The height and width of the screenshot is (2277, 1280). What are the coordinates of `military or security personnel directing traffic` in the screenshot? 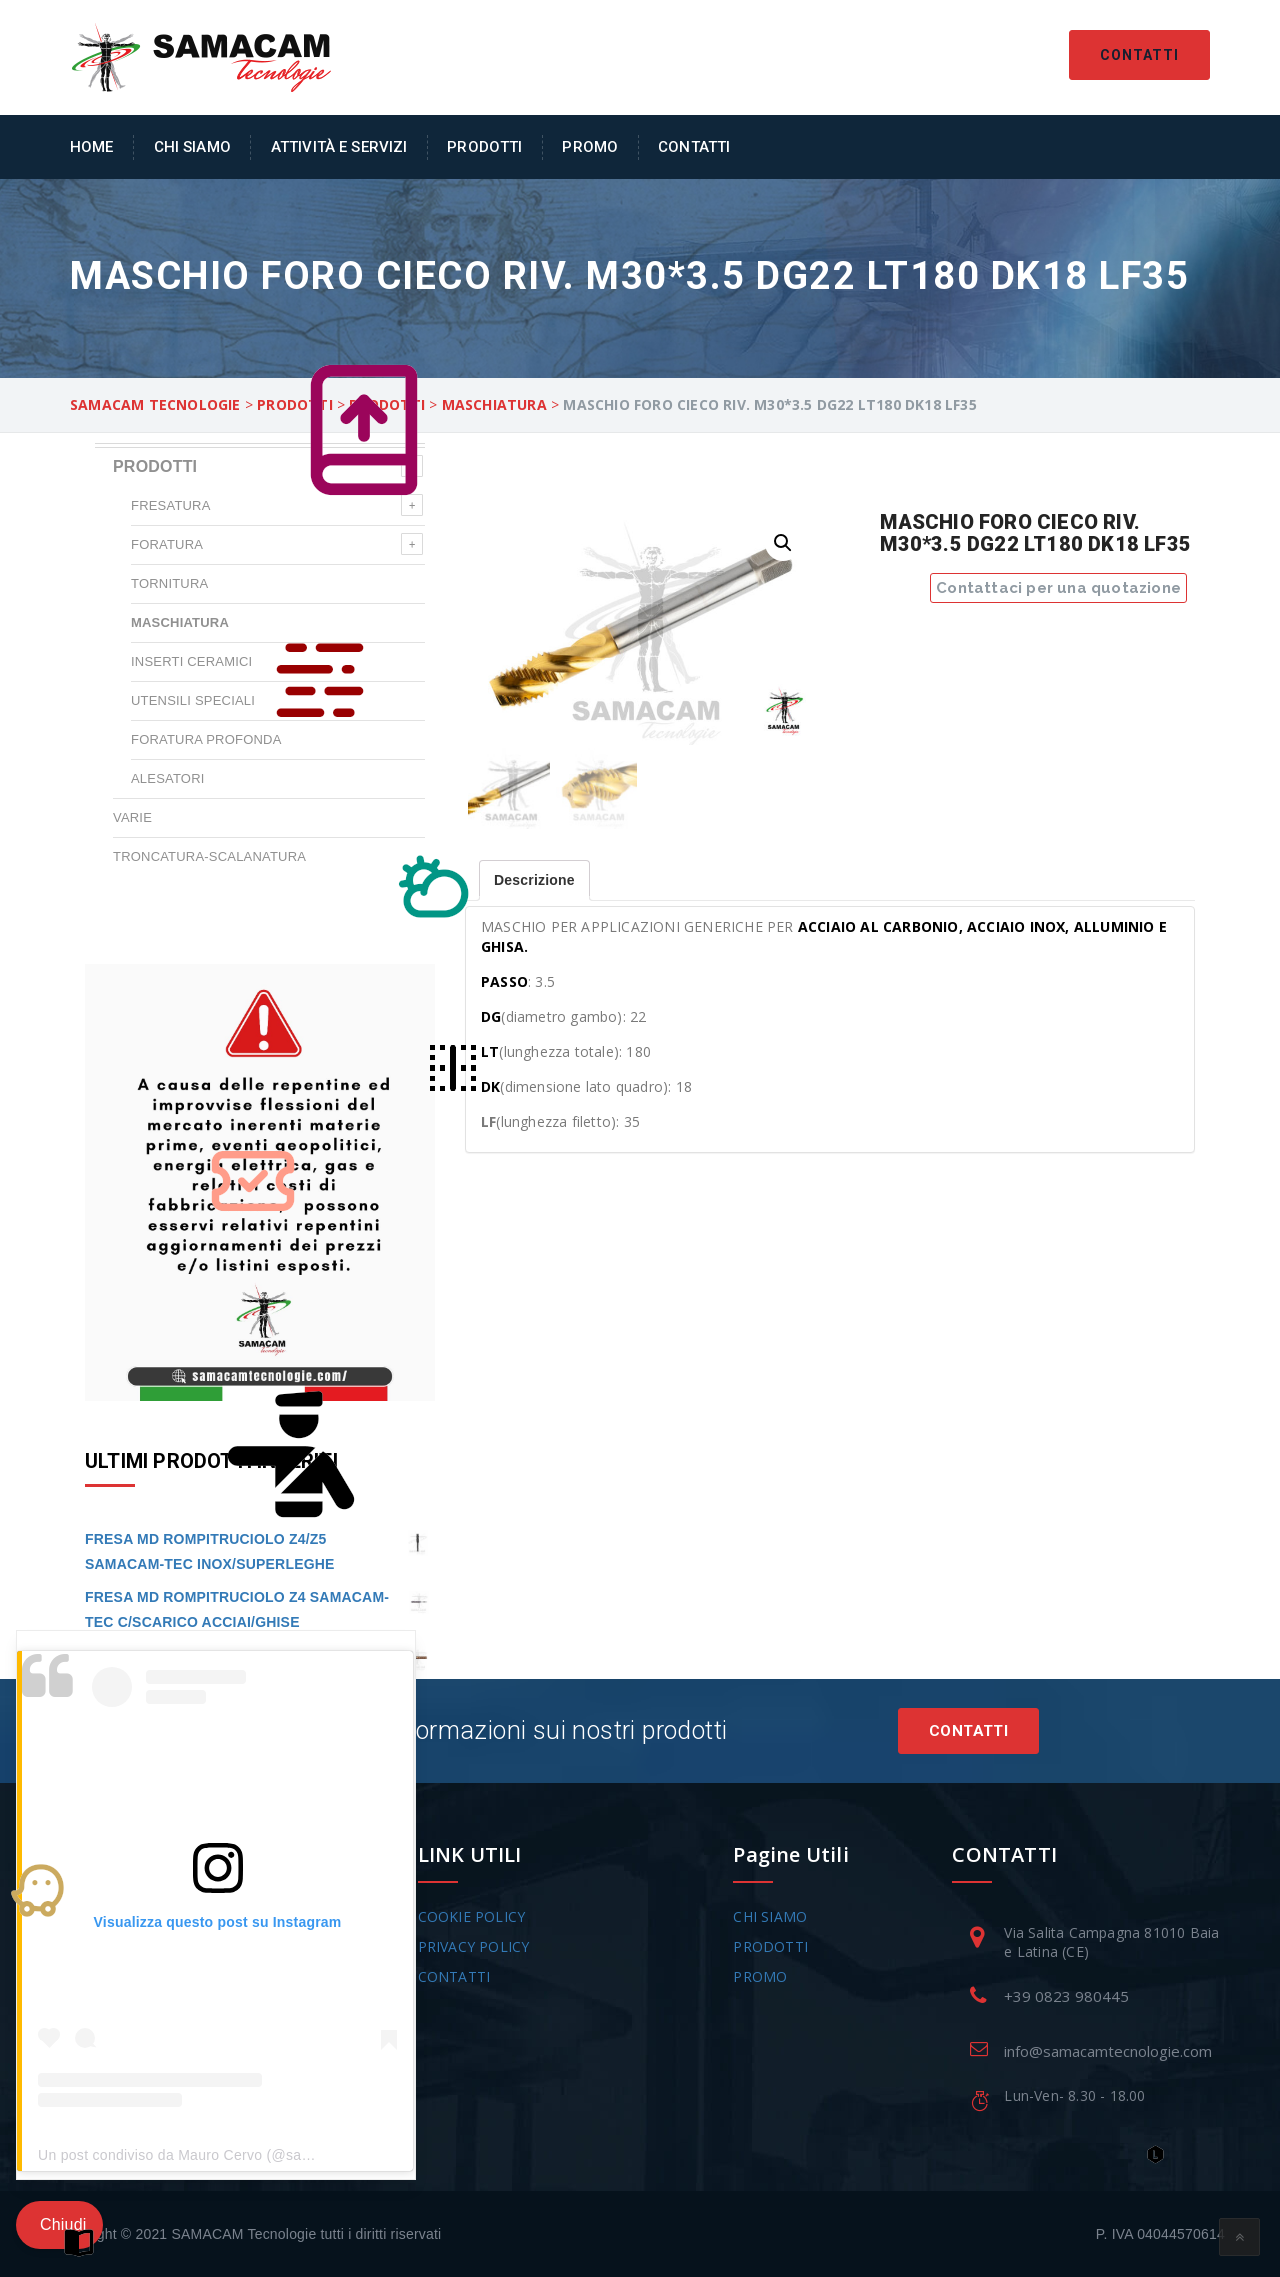 It's located at (291, 1454).